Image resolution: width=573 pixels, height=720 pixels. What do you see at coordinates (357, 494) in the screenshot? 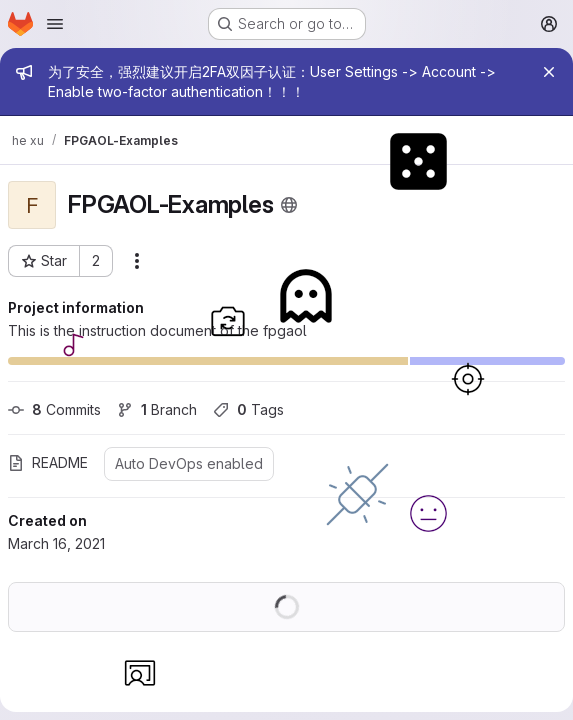
I see `indicates an active connection established` at bounding box center [357, 494].